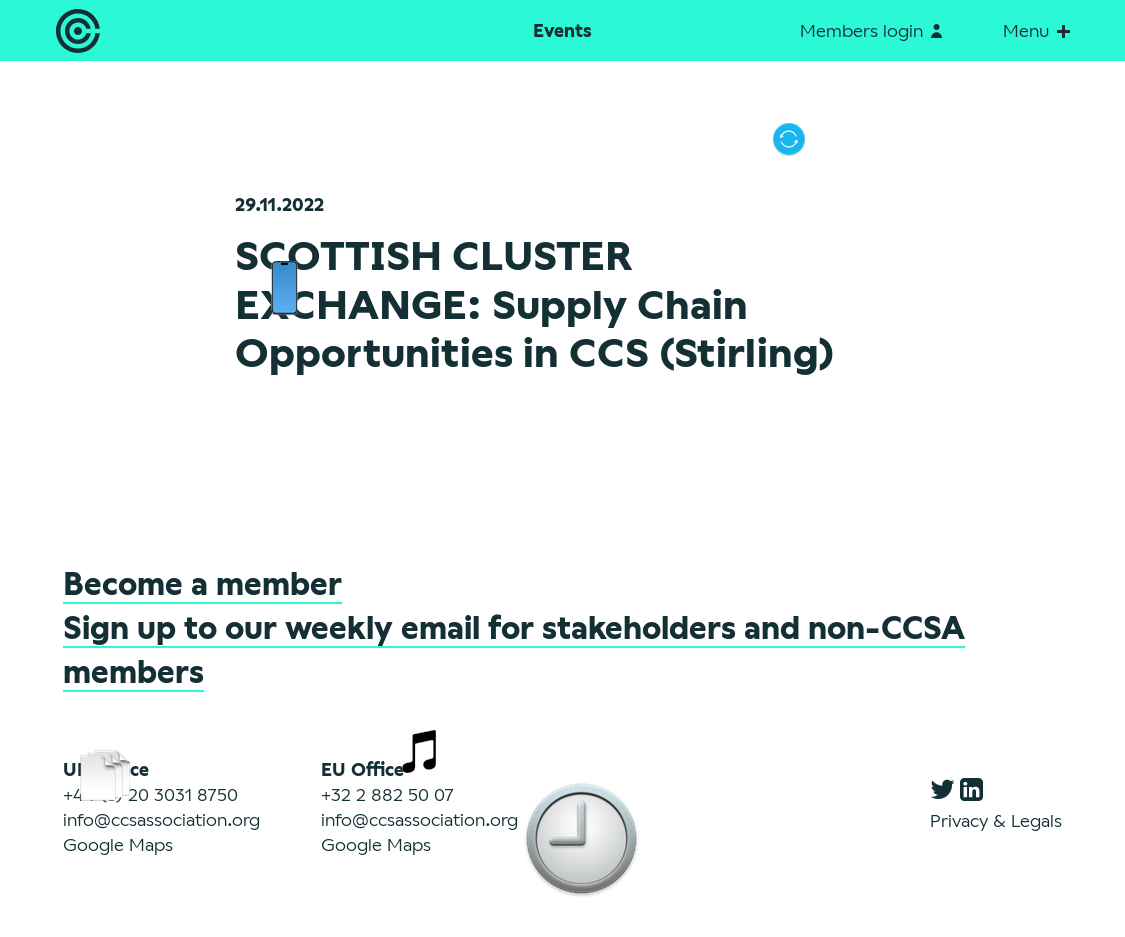  I want to click on indicates content is currently syncing, so click(789, 139).